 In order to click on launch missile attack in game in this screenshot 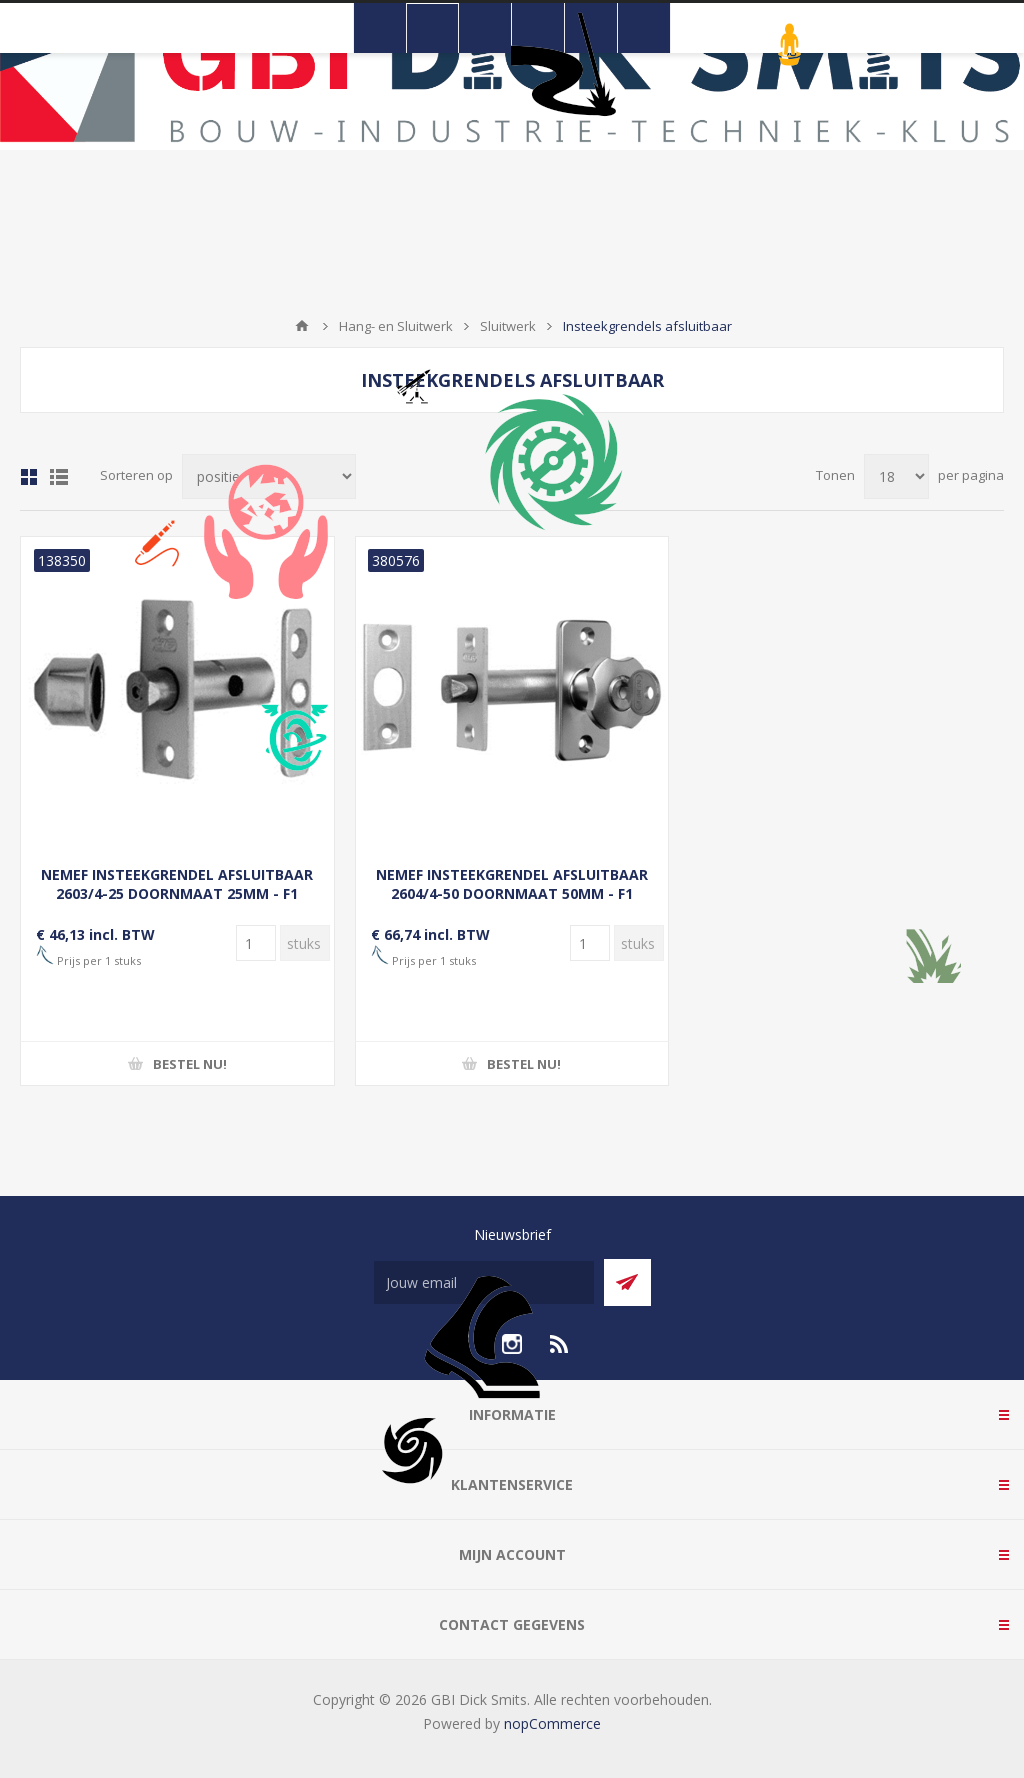, I will do `click(413, 386)`.